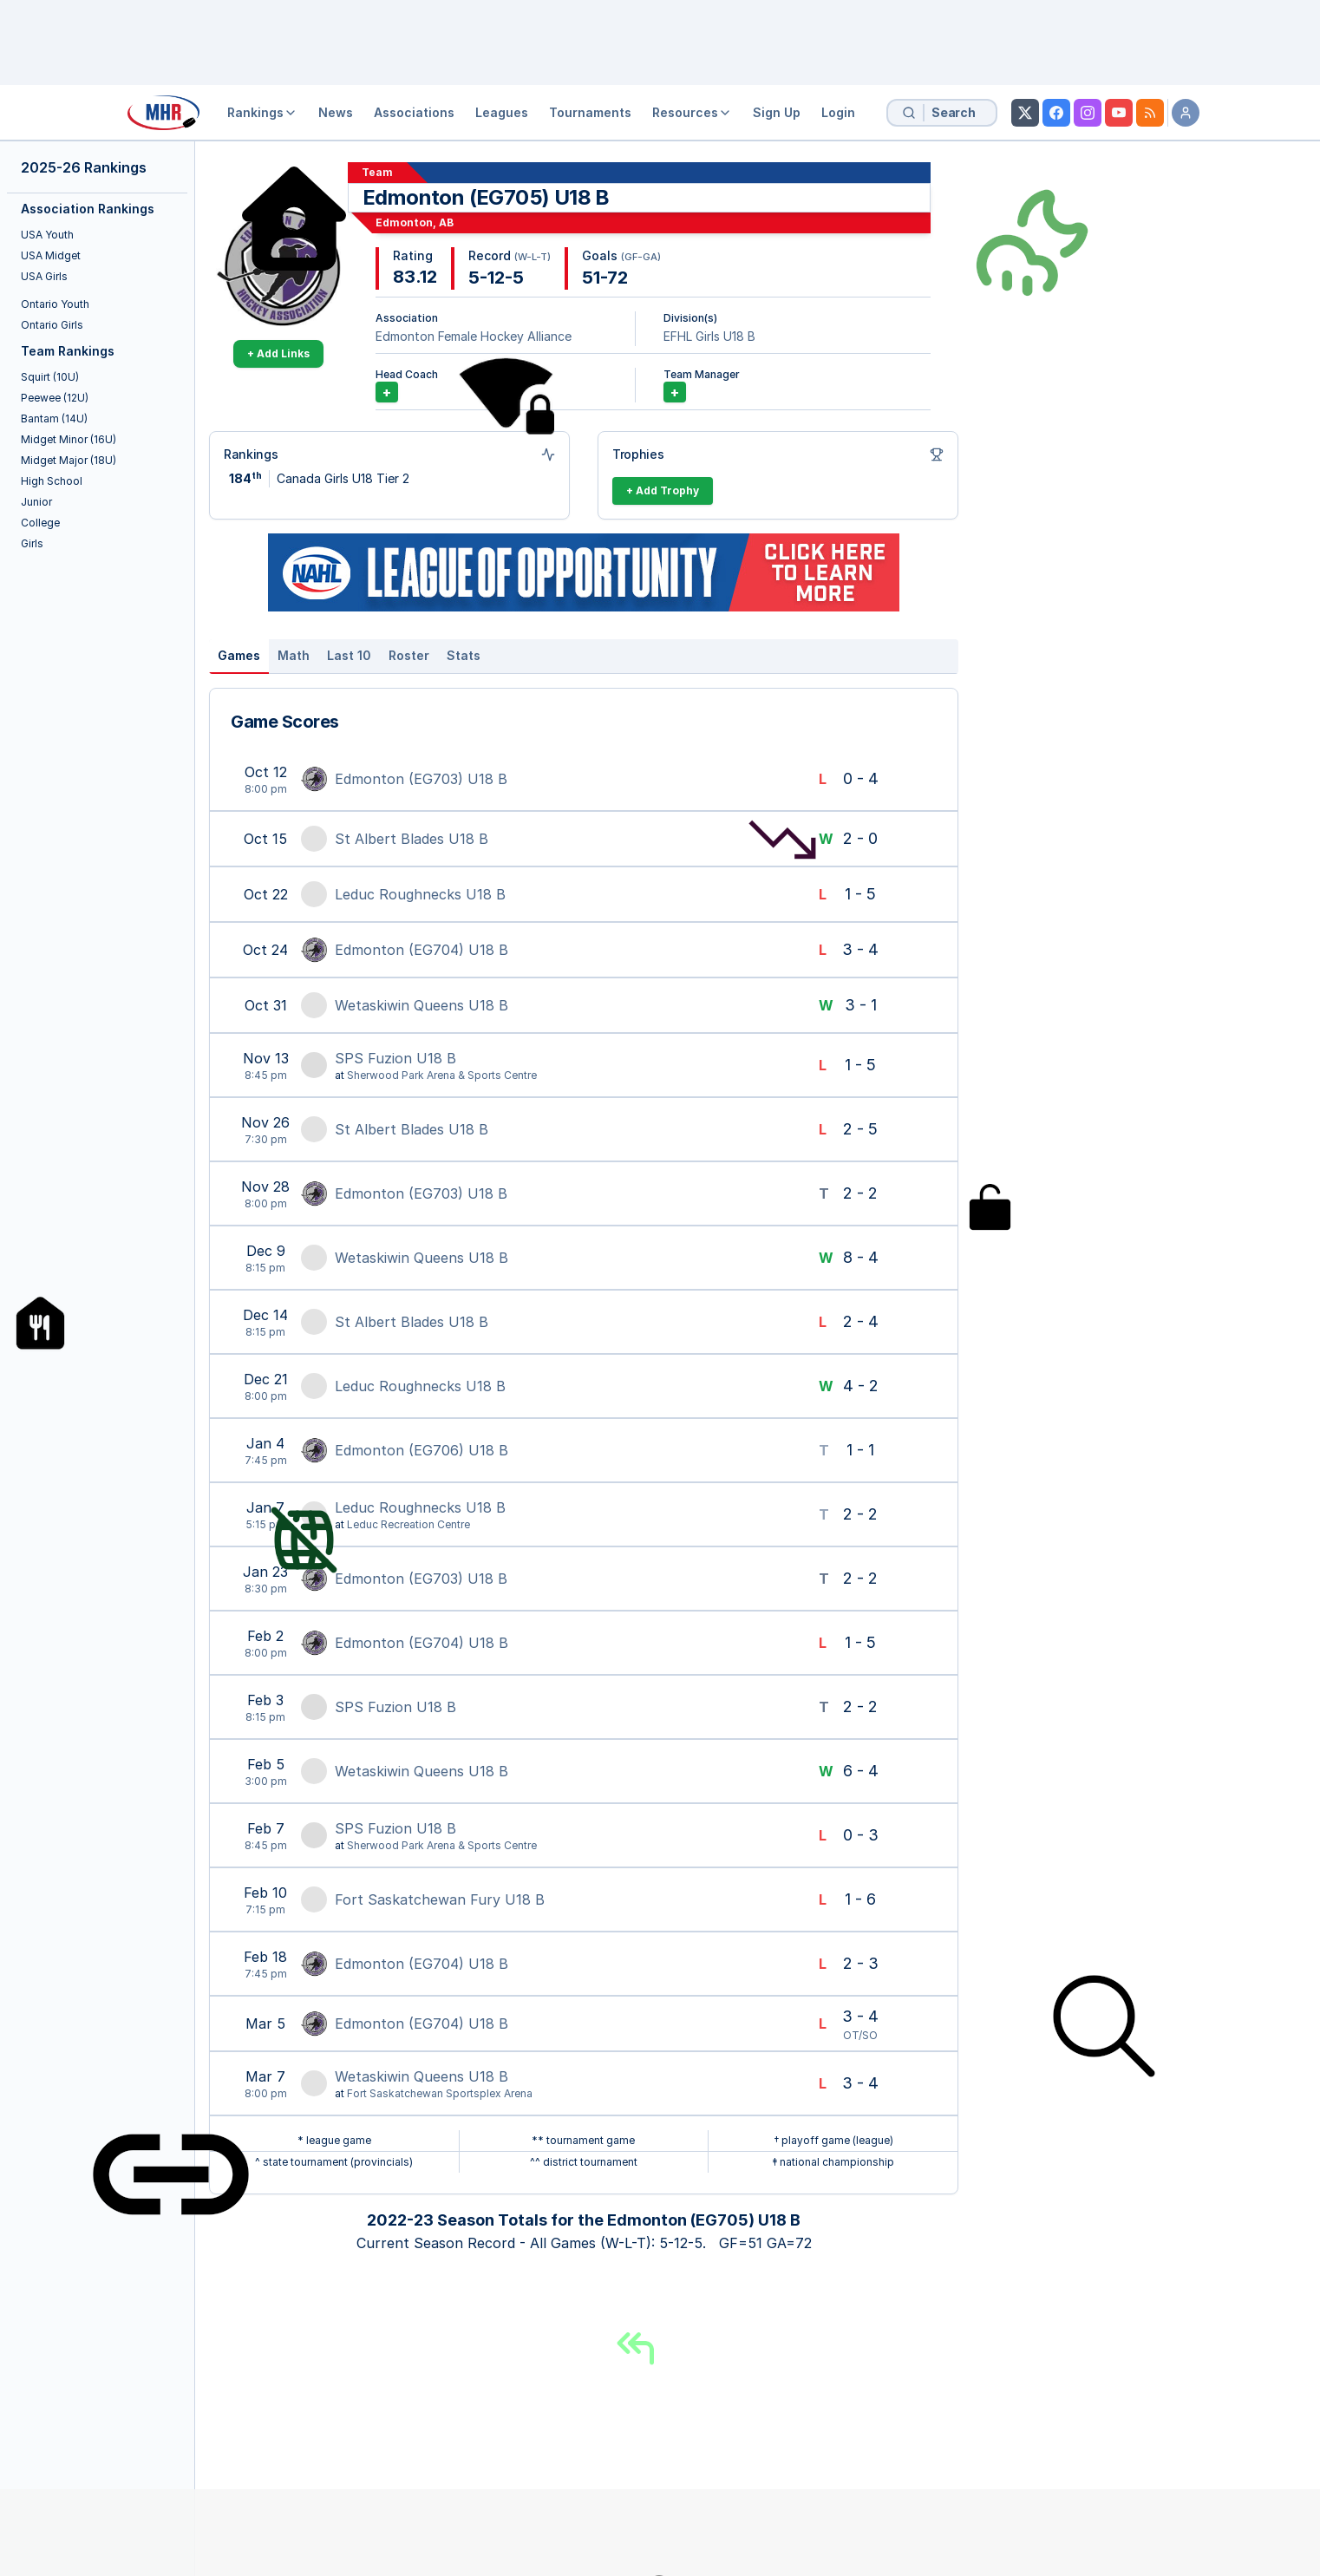  I want to click on reply all to a message or email, so click(637, 2350).